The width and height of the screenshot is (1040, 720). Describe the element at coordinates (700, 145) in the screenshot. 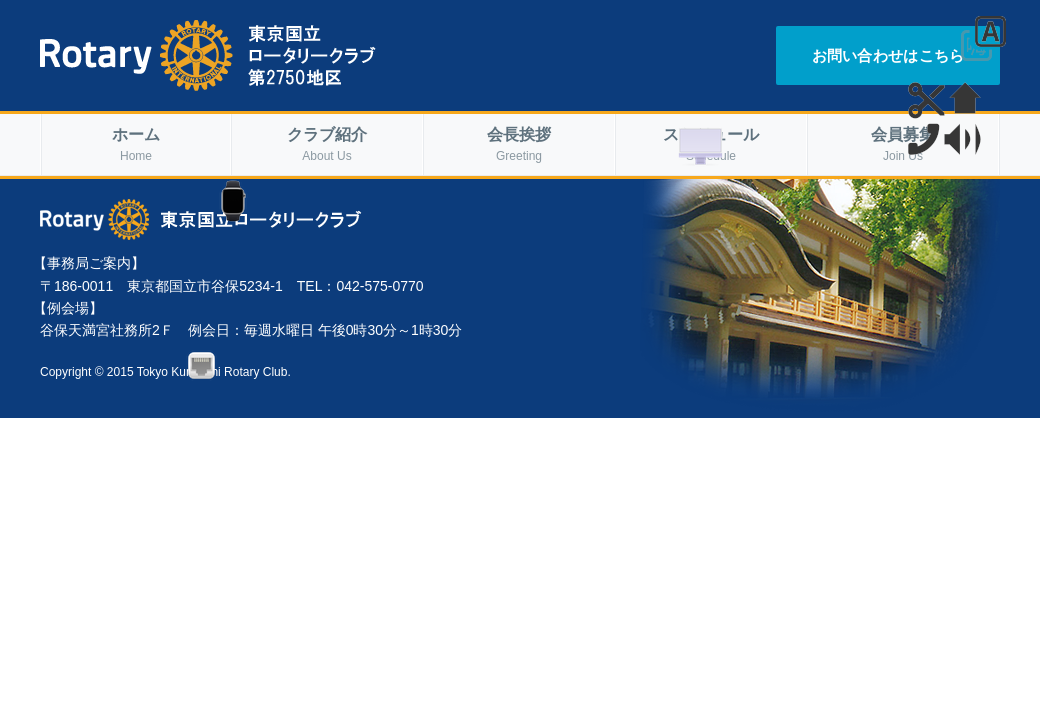

I see `indicates this mac in system preferences or network devices` at that location.